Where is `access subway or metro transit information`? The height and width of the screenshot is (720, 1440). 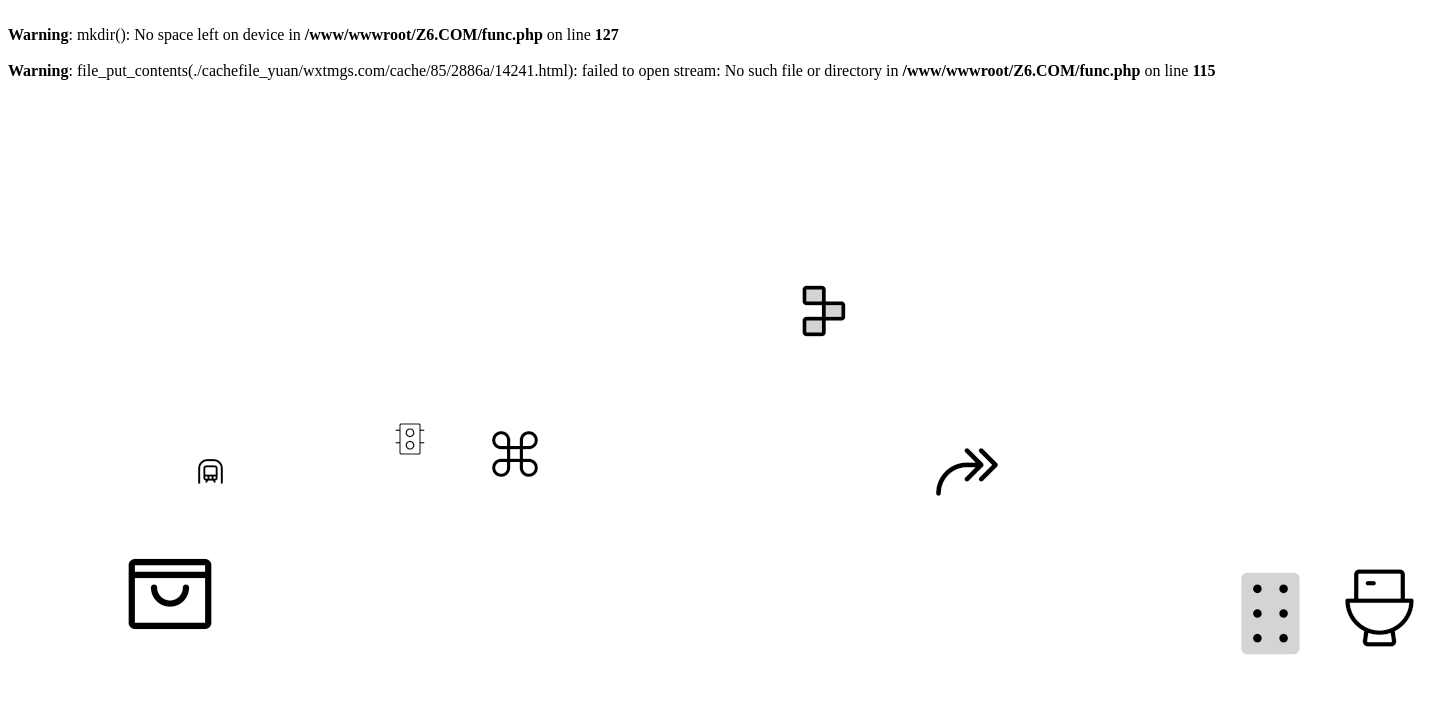
access subway or metro transit information is located at coordinates (210, 472).